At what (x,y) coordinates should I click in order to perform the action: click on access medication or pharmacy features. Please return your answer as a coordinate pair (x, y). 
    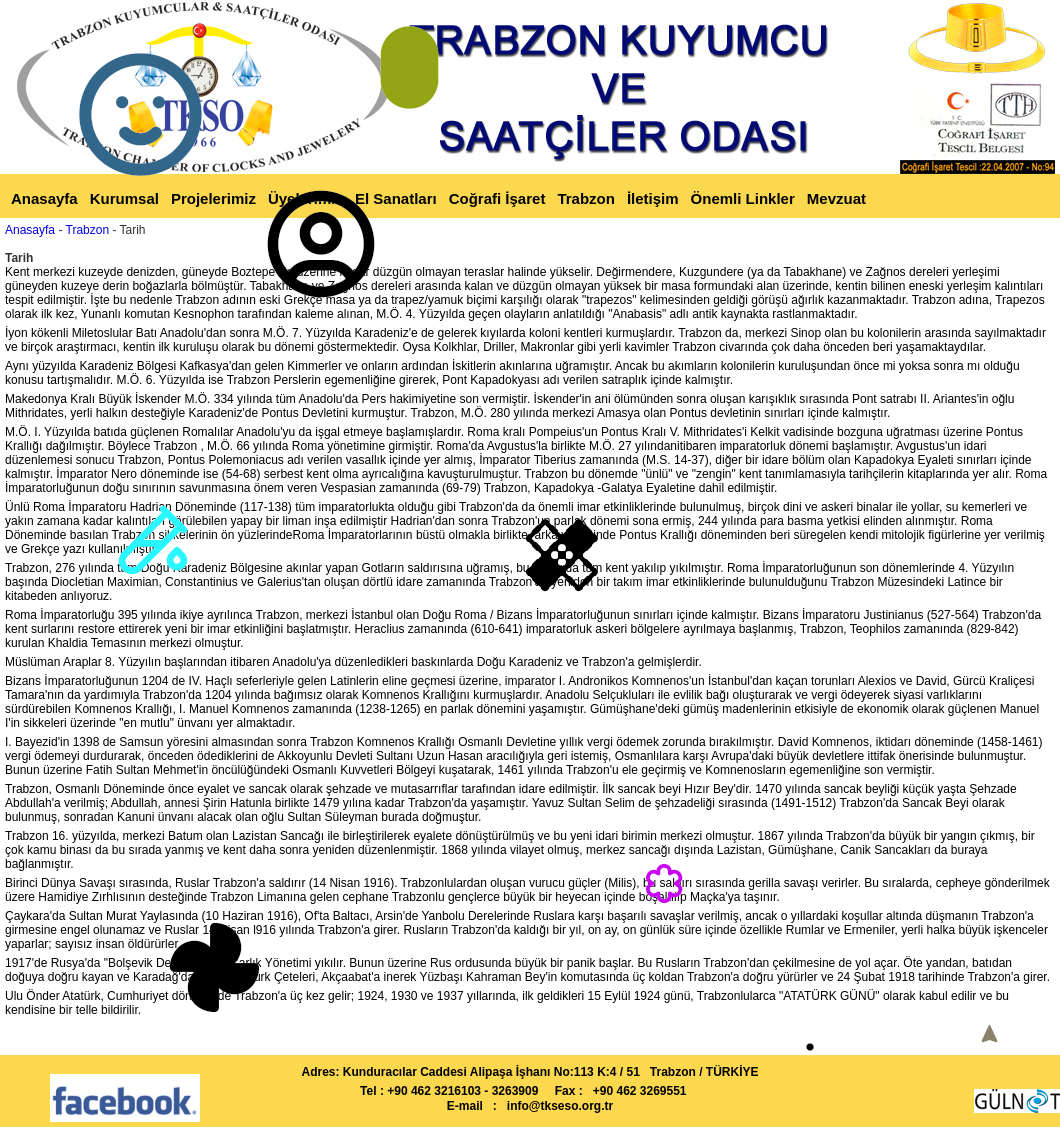
    Looking at the image, I should click on (409, 67).